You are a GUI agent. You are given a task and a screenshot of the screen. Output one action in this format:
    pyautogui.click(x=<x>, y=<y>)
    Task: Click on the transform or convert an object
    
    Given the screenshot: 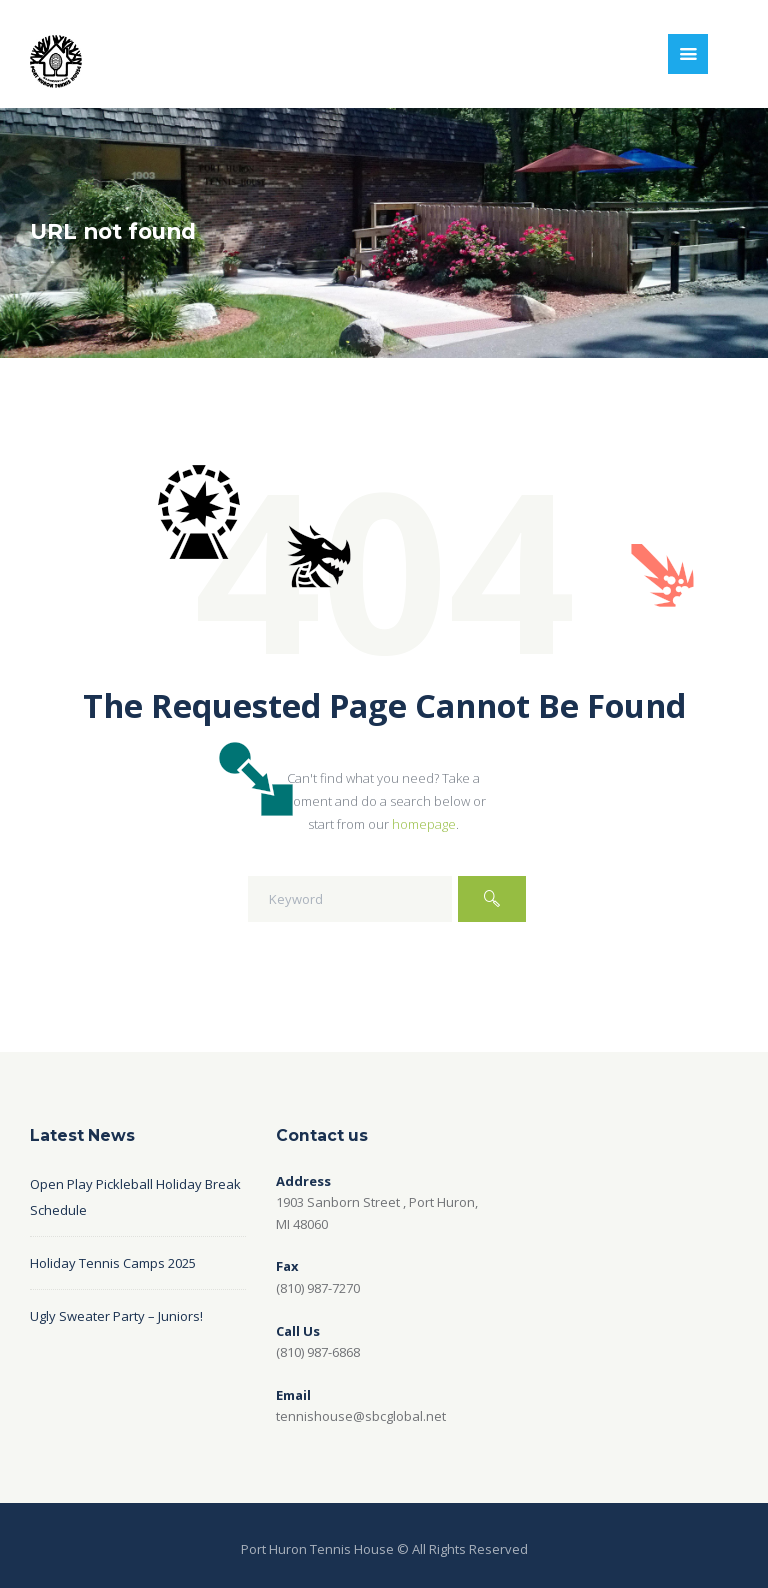 What is the action you would take?
    pyautogui.click(x=256, y=779)
    